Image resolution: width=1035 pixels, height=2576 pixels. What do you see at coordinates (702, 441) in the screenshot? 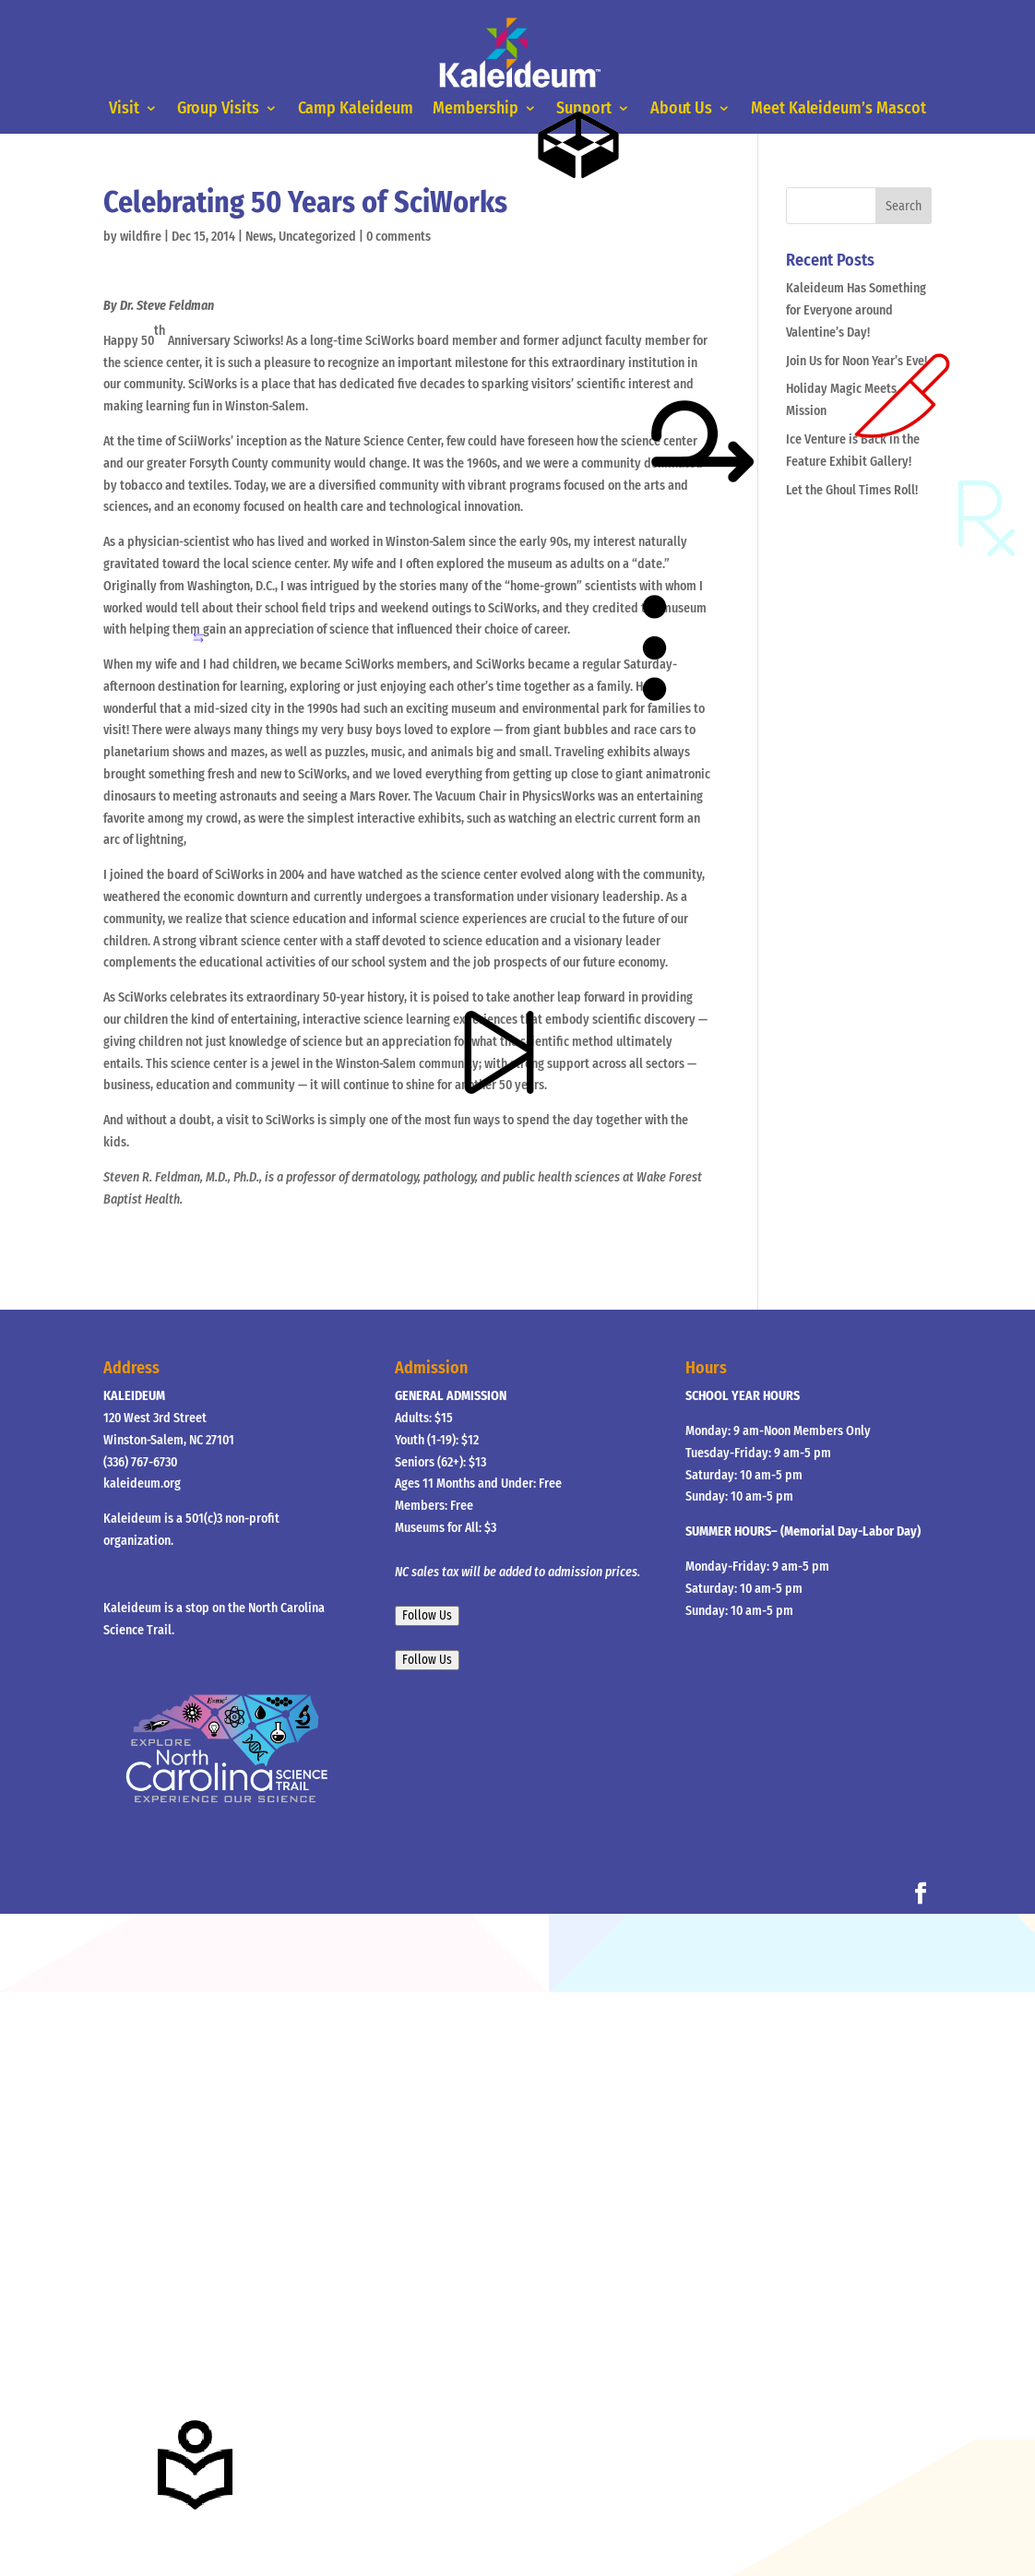
I see `iterate or repeat a process` at bounding box center [702, 441].